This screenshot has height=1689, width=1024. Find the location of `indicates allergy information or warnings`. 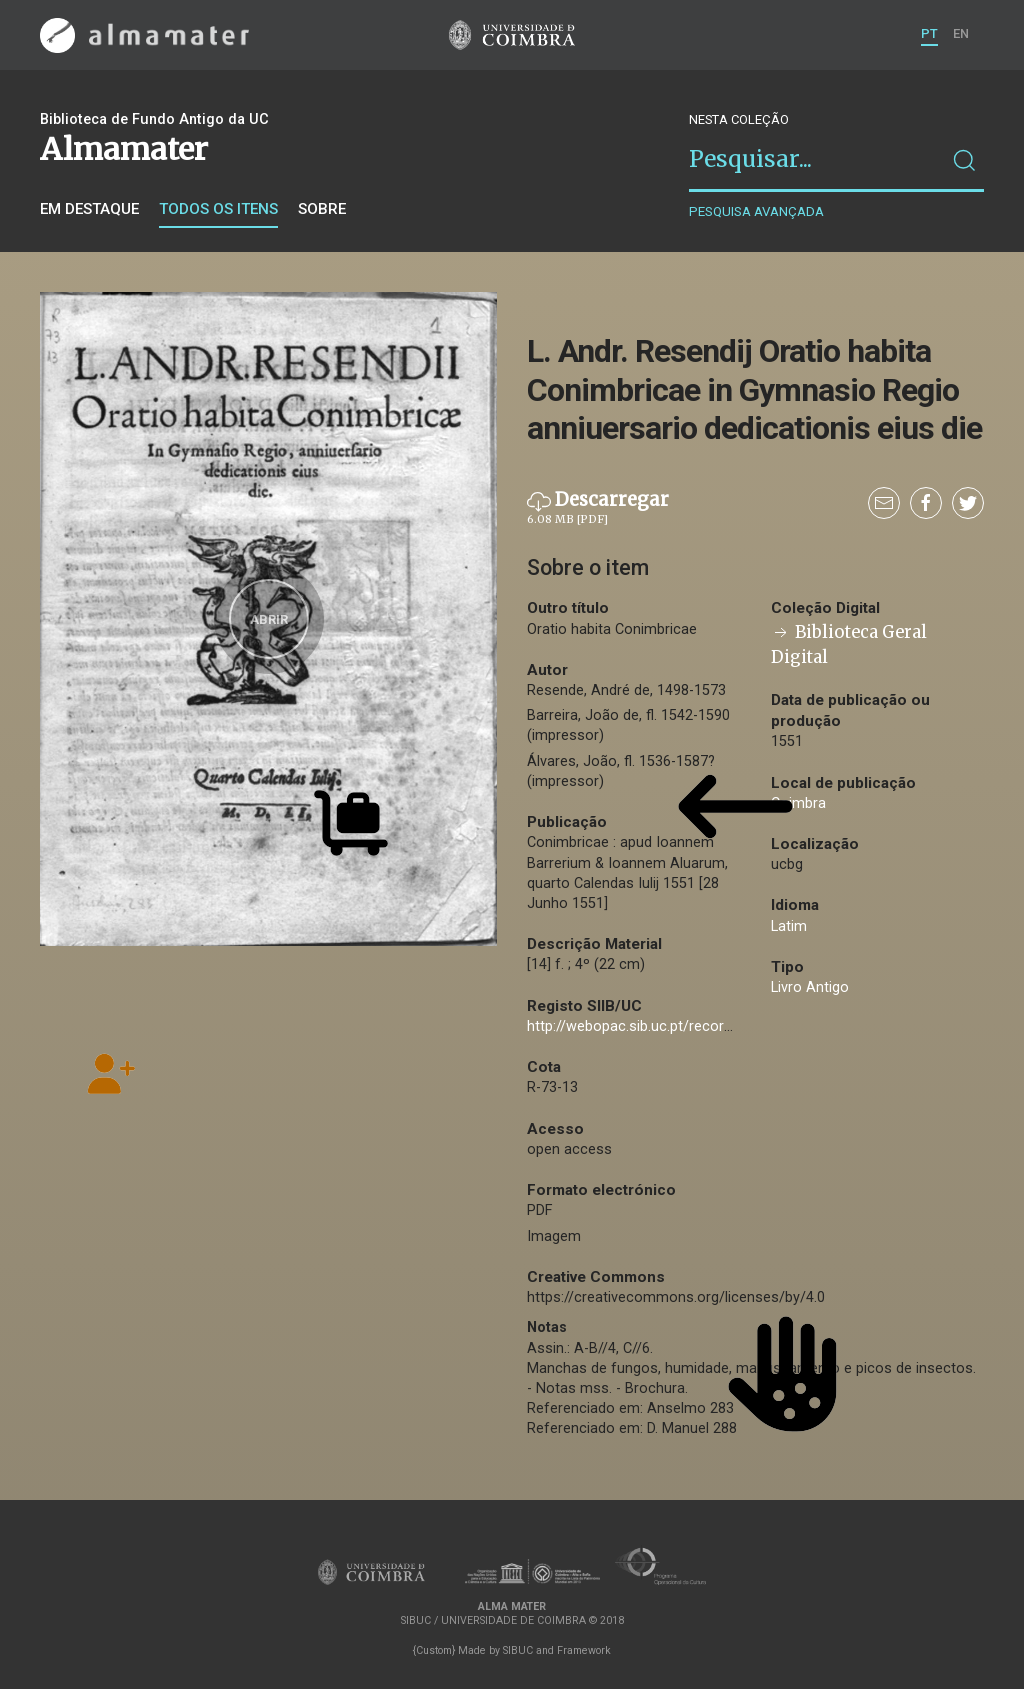

indicates allergy information or warnings is located at coordinates (786, 1374).